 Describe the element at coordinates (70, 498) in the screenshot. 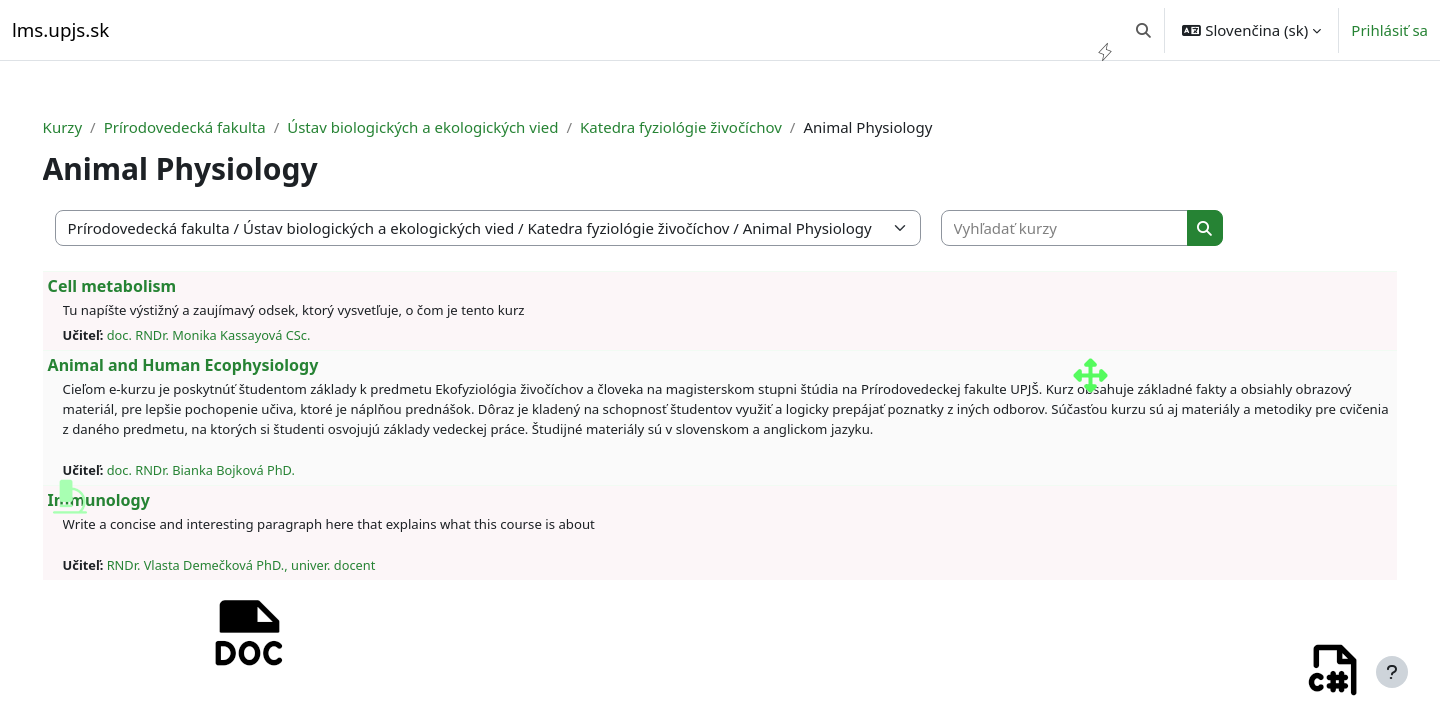

I see `access research or laboratory tools` at that location.